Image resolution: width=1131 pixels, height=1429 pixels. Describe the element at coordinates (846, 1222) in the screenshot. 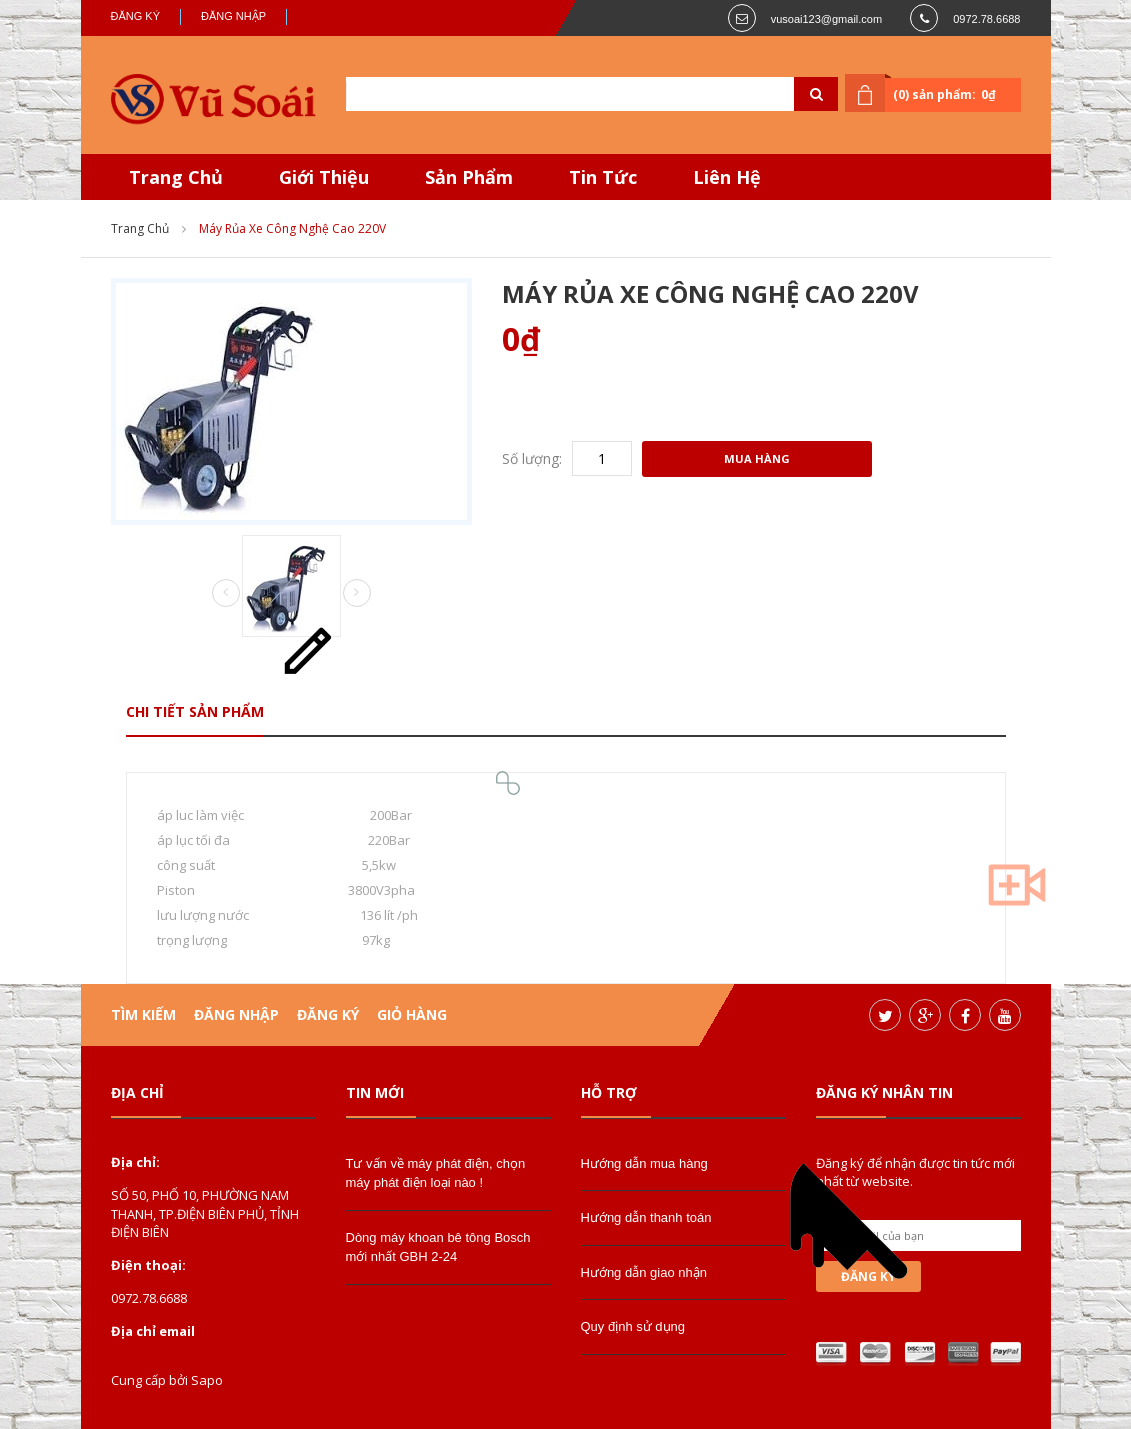

I see `indicates mature or violent content warning` at that location.